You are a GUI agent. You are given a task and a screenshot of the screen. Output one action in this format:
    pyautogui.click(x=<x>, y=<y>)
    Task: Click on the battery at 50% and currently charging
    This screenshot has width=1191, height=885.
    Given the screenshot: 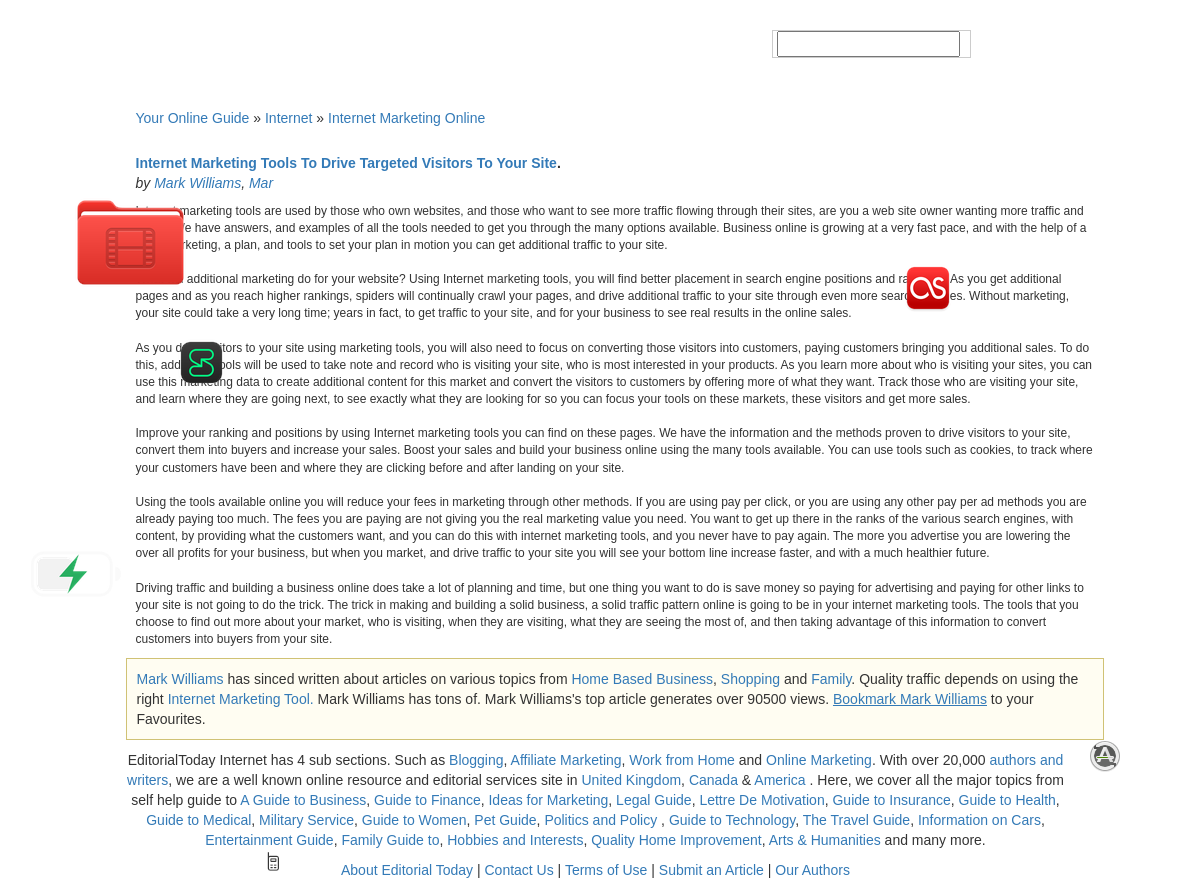 What is the action you would take?
    pyautogui.click(x=76, y=574)
    